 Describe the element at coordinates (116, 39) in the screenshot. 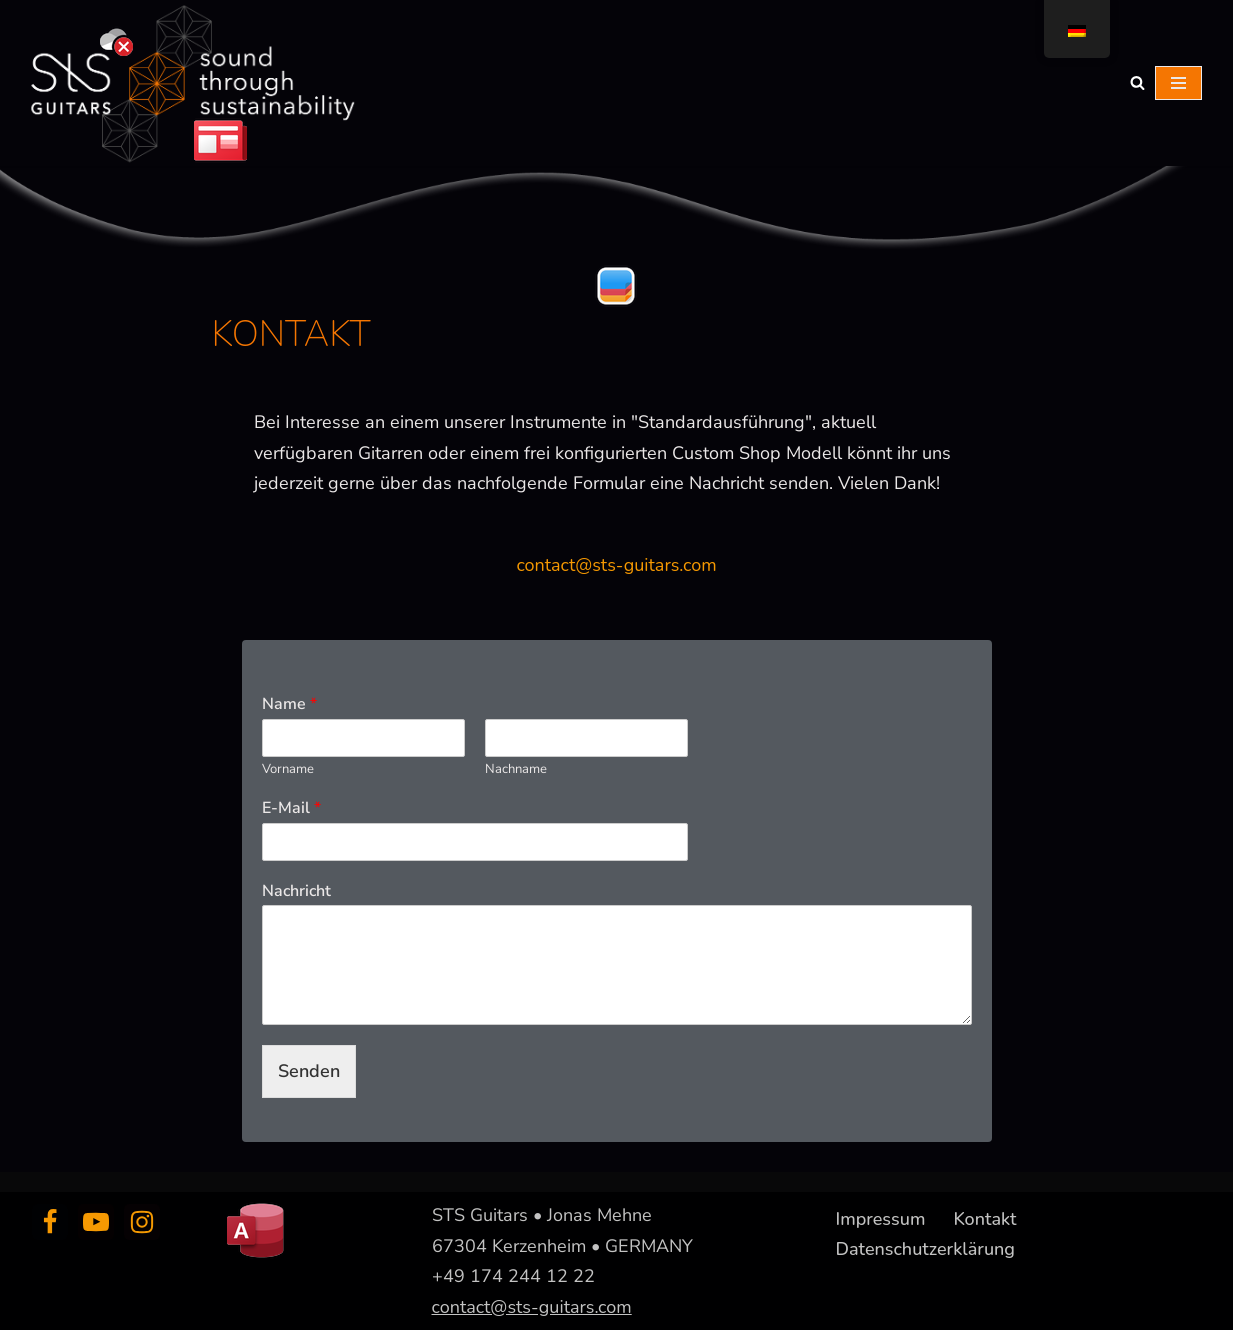

I see `OneDrive sync error or cloud connection failure` at that location.